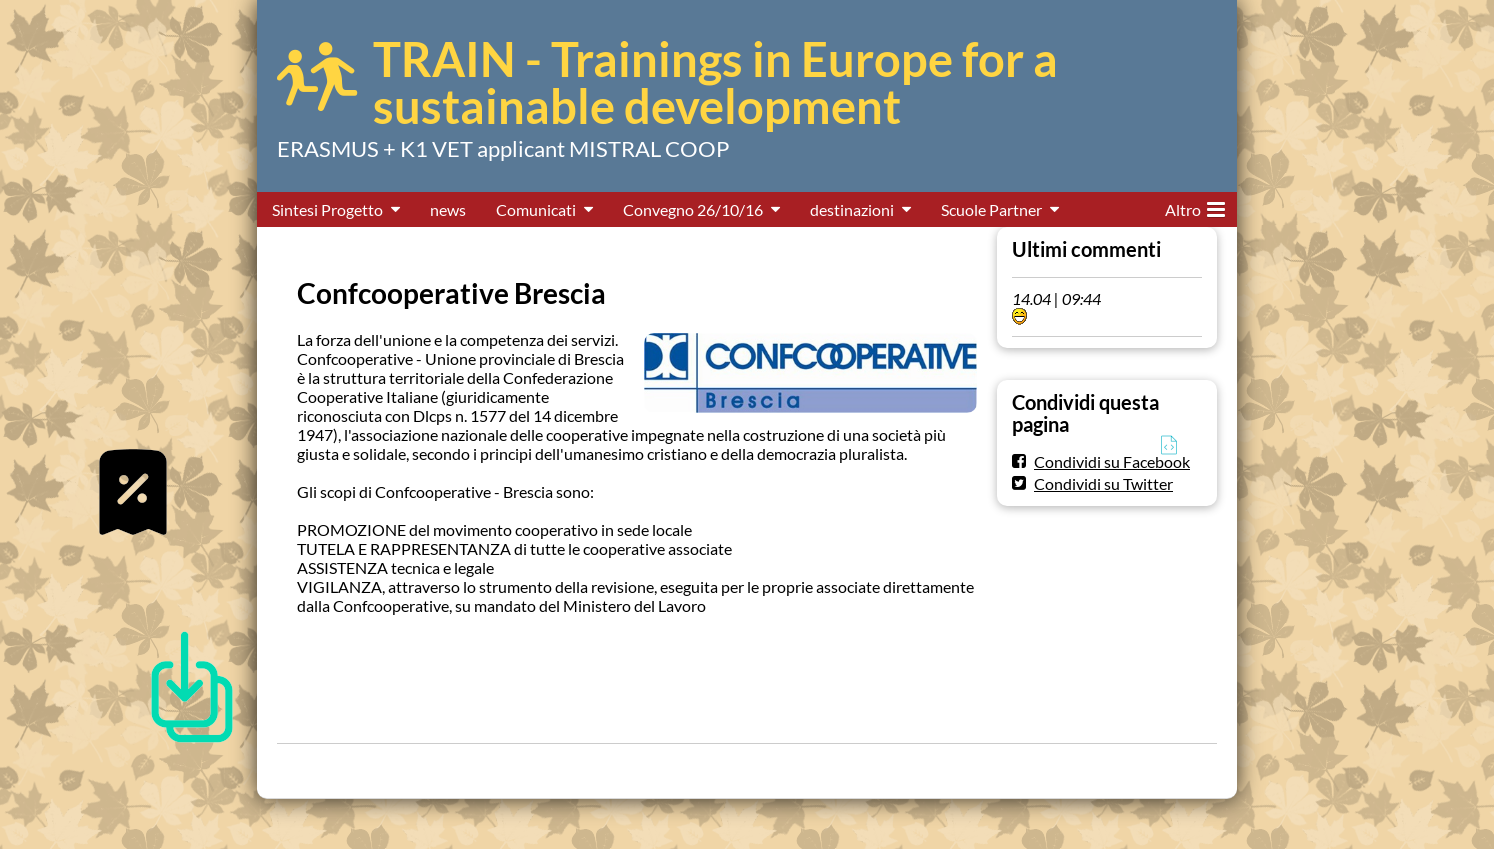  I want to click on view discount or coupon details, so click(133, 492).